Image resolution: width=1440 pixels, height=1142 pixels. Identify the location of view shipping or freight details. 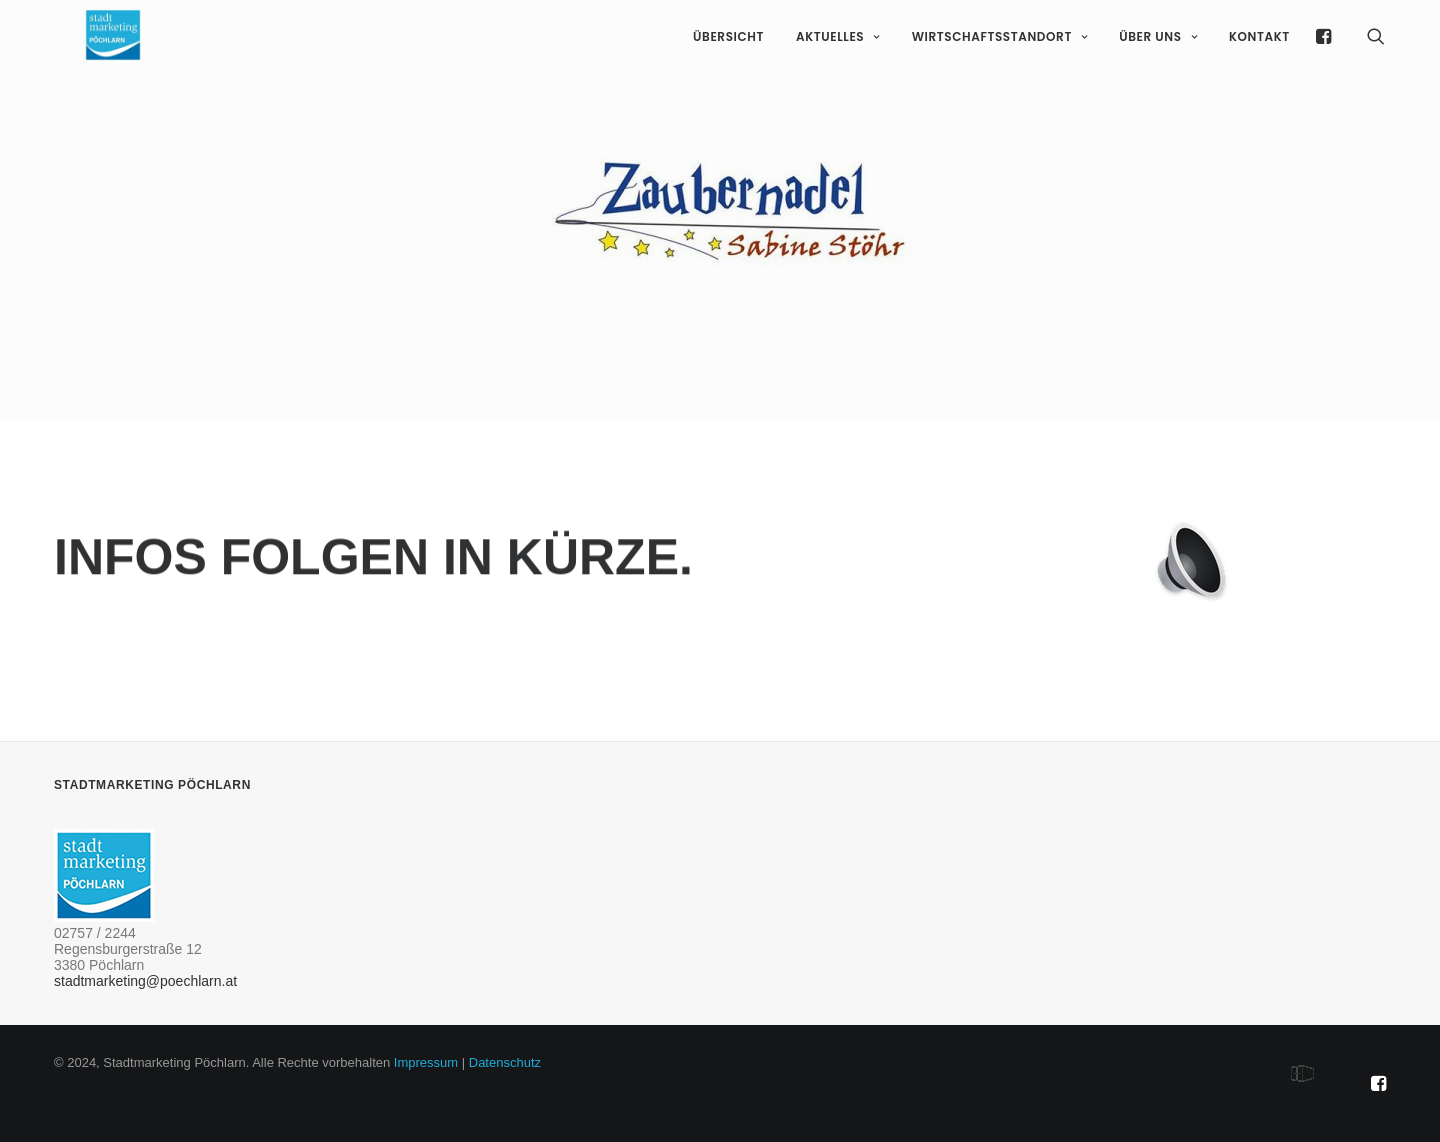
(1302, 1073).